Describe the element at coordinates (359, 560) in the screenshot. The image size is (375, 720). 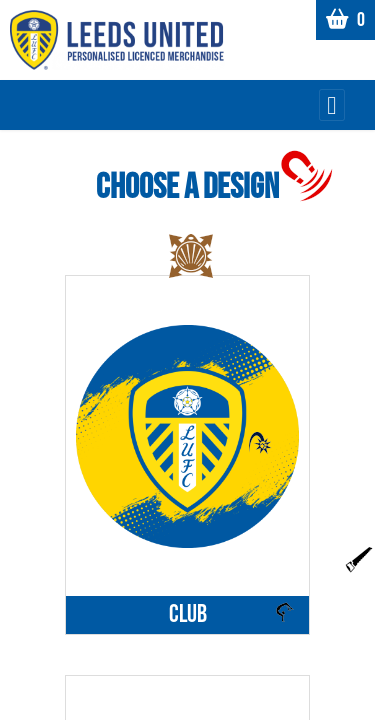
I see `access woodworking or carpentry tools` at that location.